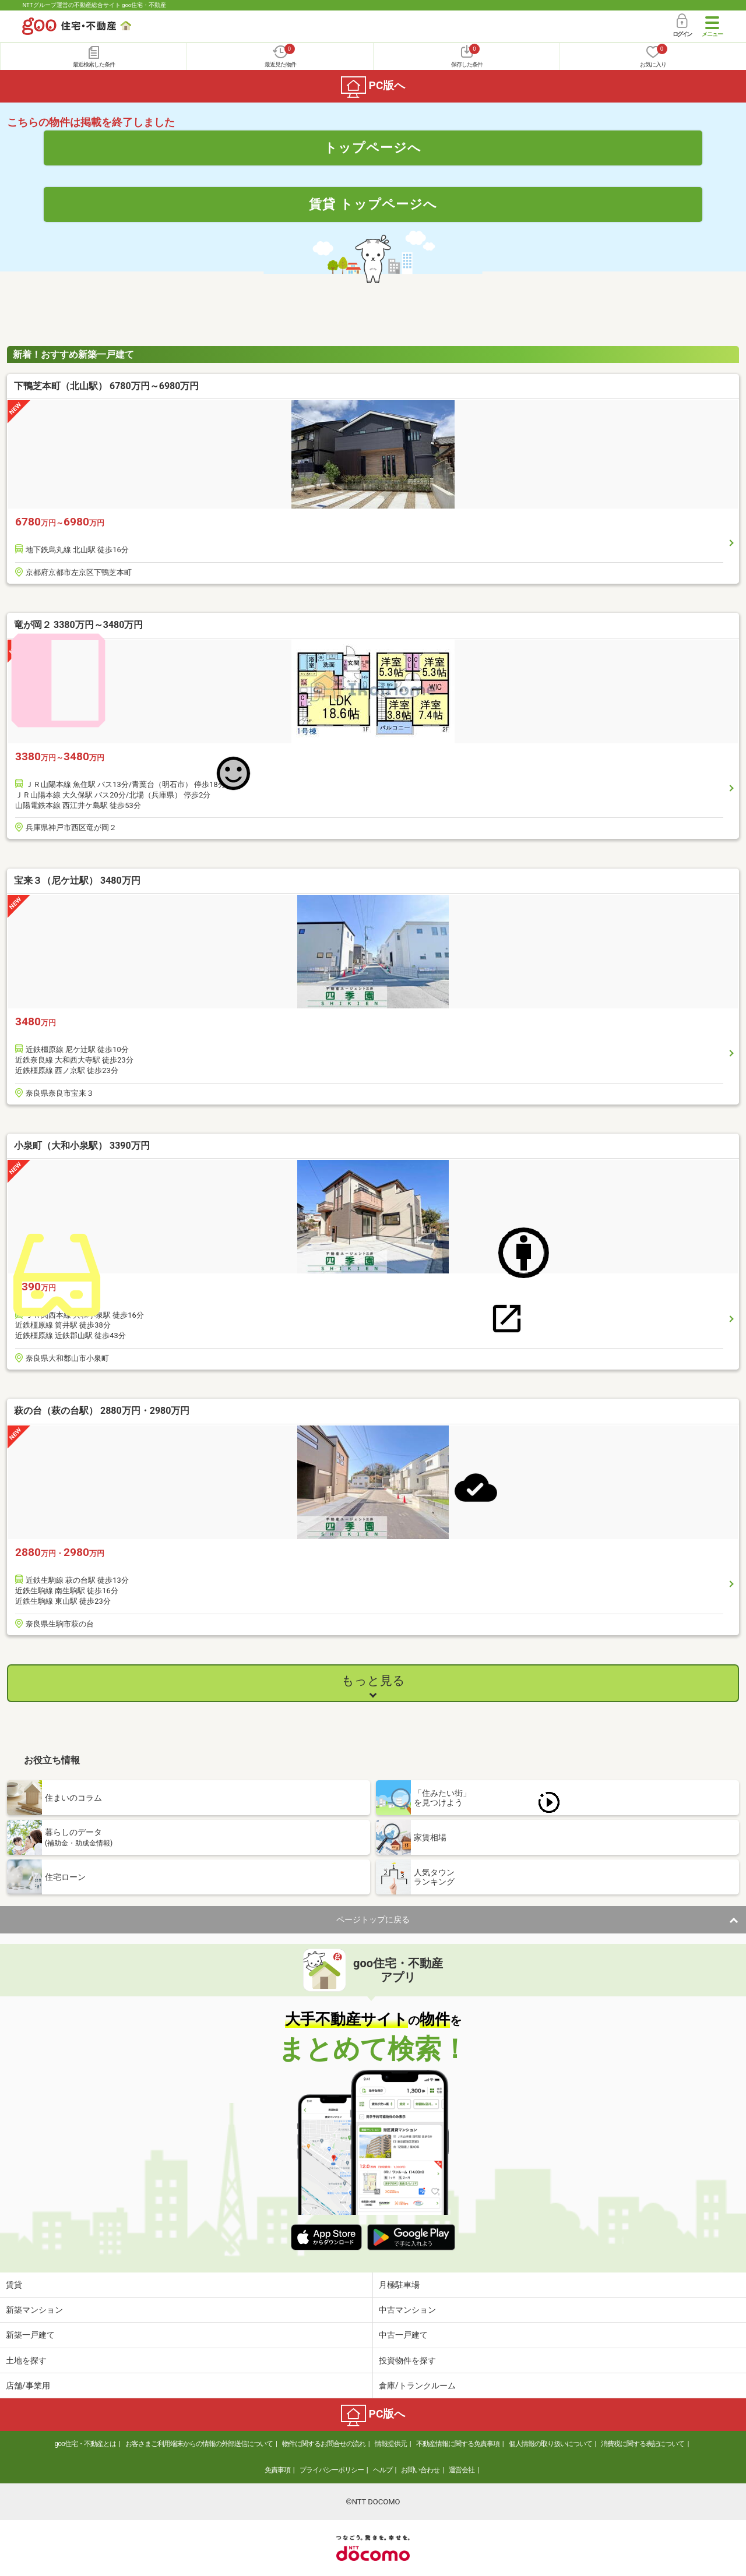 This screenshot has width=746, height=2576. What do you see at coordinates (58, 680) in the screenshot?
I see `toggle the left sidebar panel` at bounding box center [58, 680].